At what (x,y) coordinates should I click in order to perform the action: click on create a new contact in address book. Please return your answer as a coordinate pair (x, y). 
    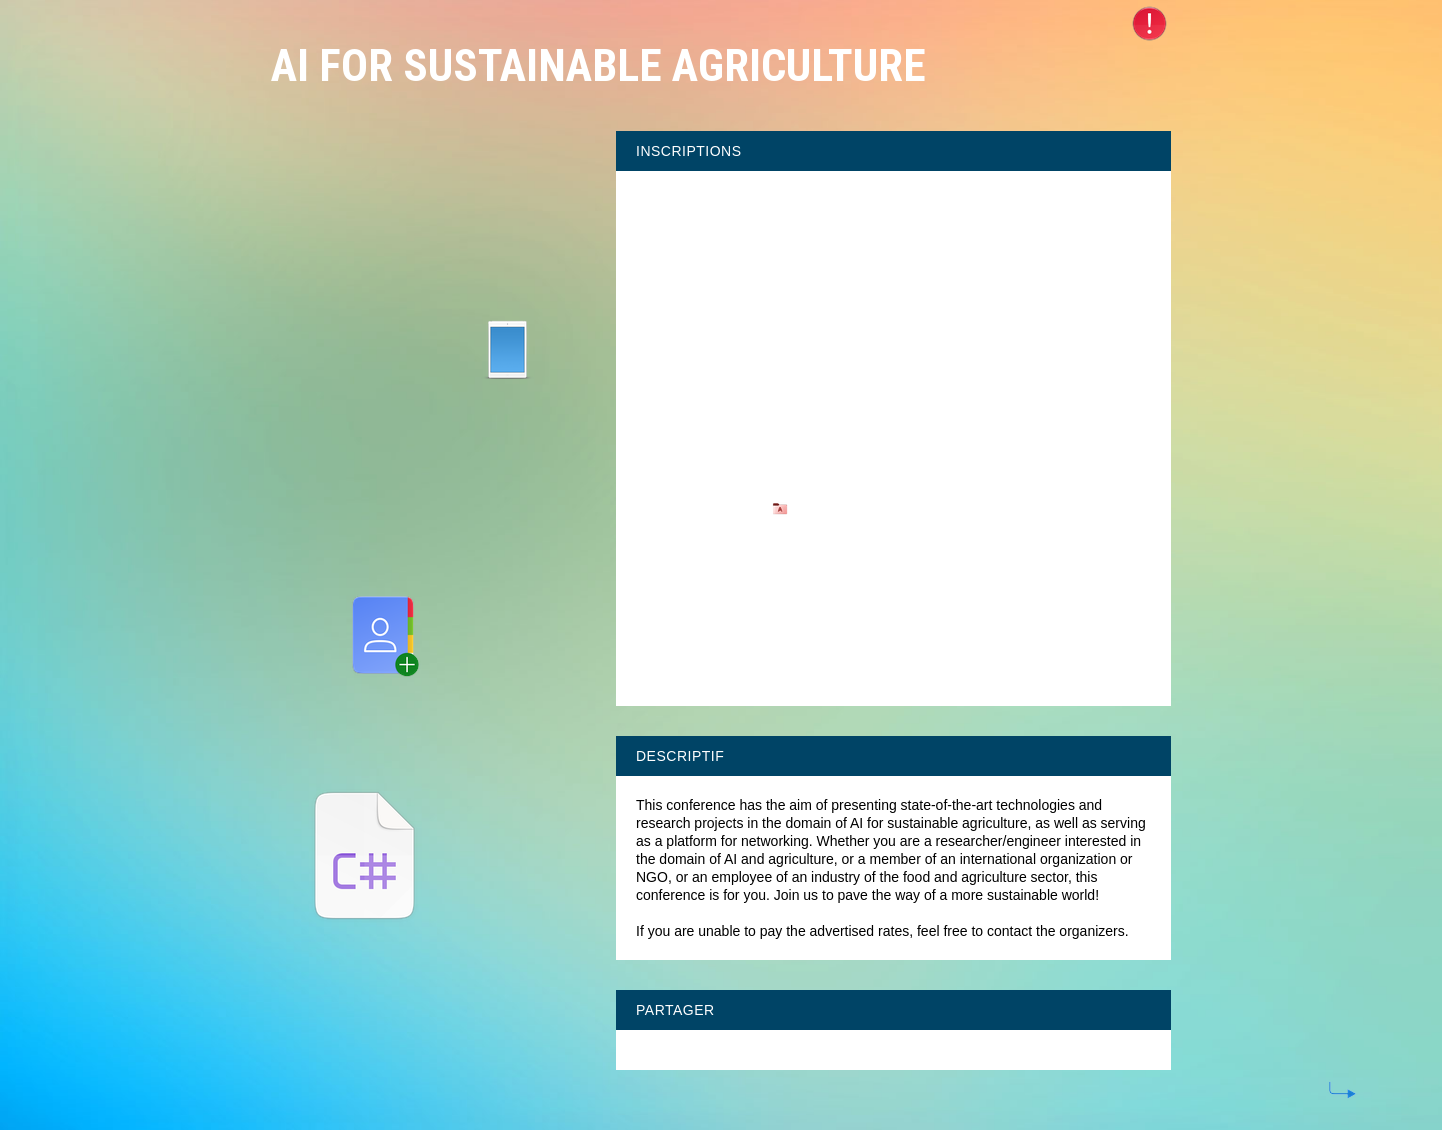
    Looking at the image, I should click on (383, 635).